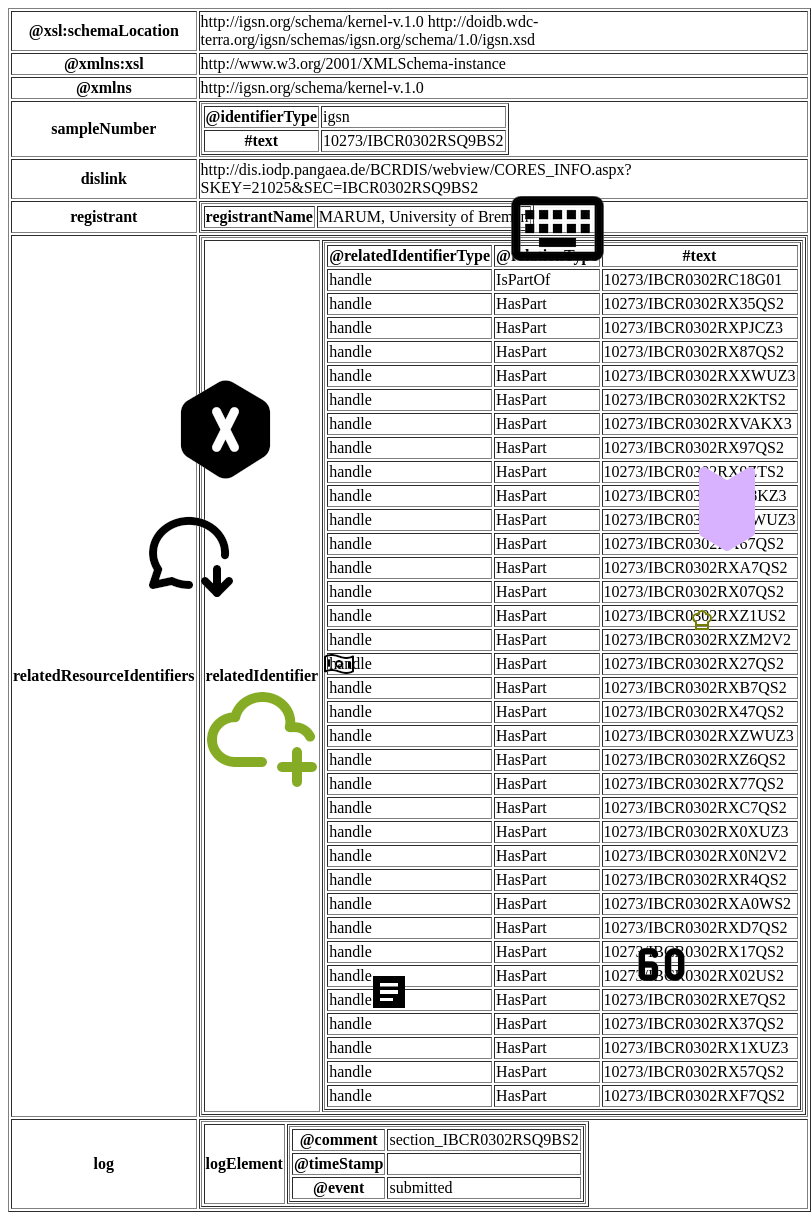  Describe the element at coordinates (557, 228) in the screenshot. I see `open on-screen keyboard` at that location.